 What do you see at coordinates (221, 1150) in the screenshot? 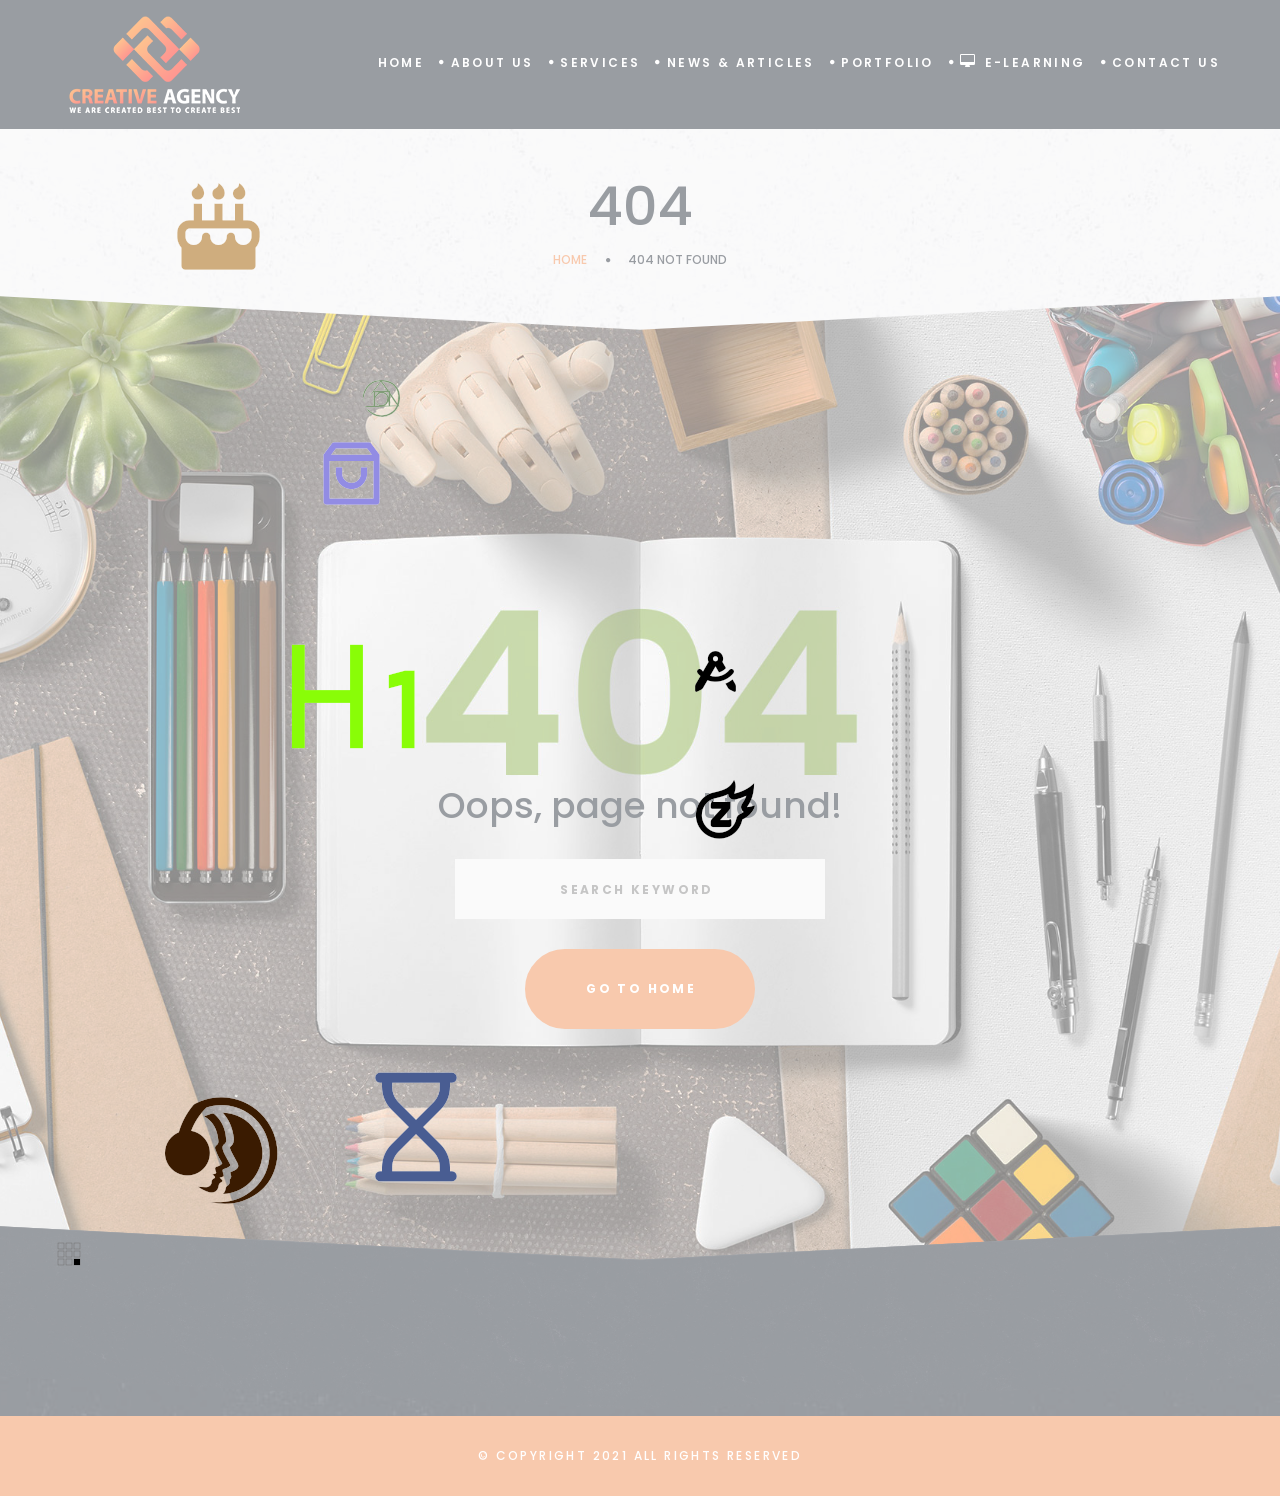
I see `open teamspeak voice chat application` at bounding box center [221, 1150].